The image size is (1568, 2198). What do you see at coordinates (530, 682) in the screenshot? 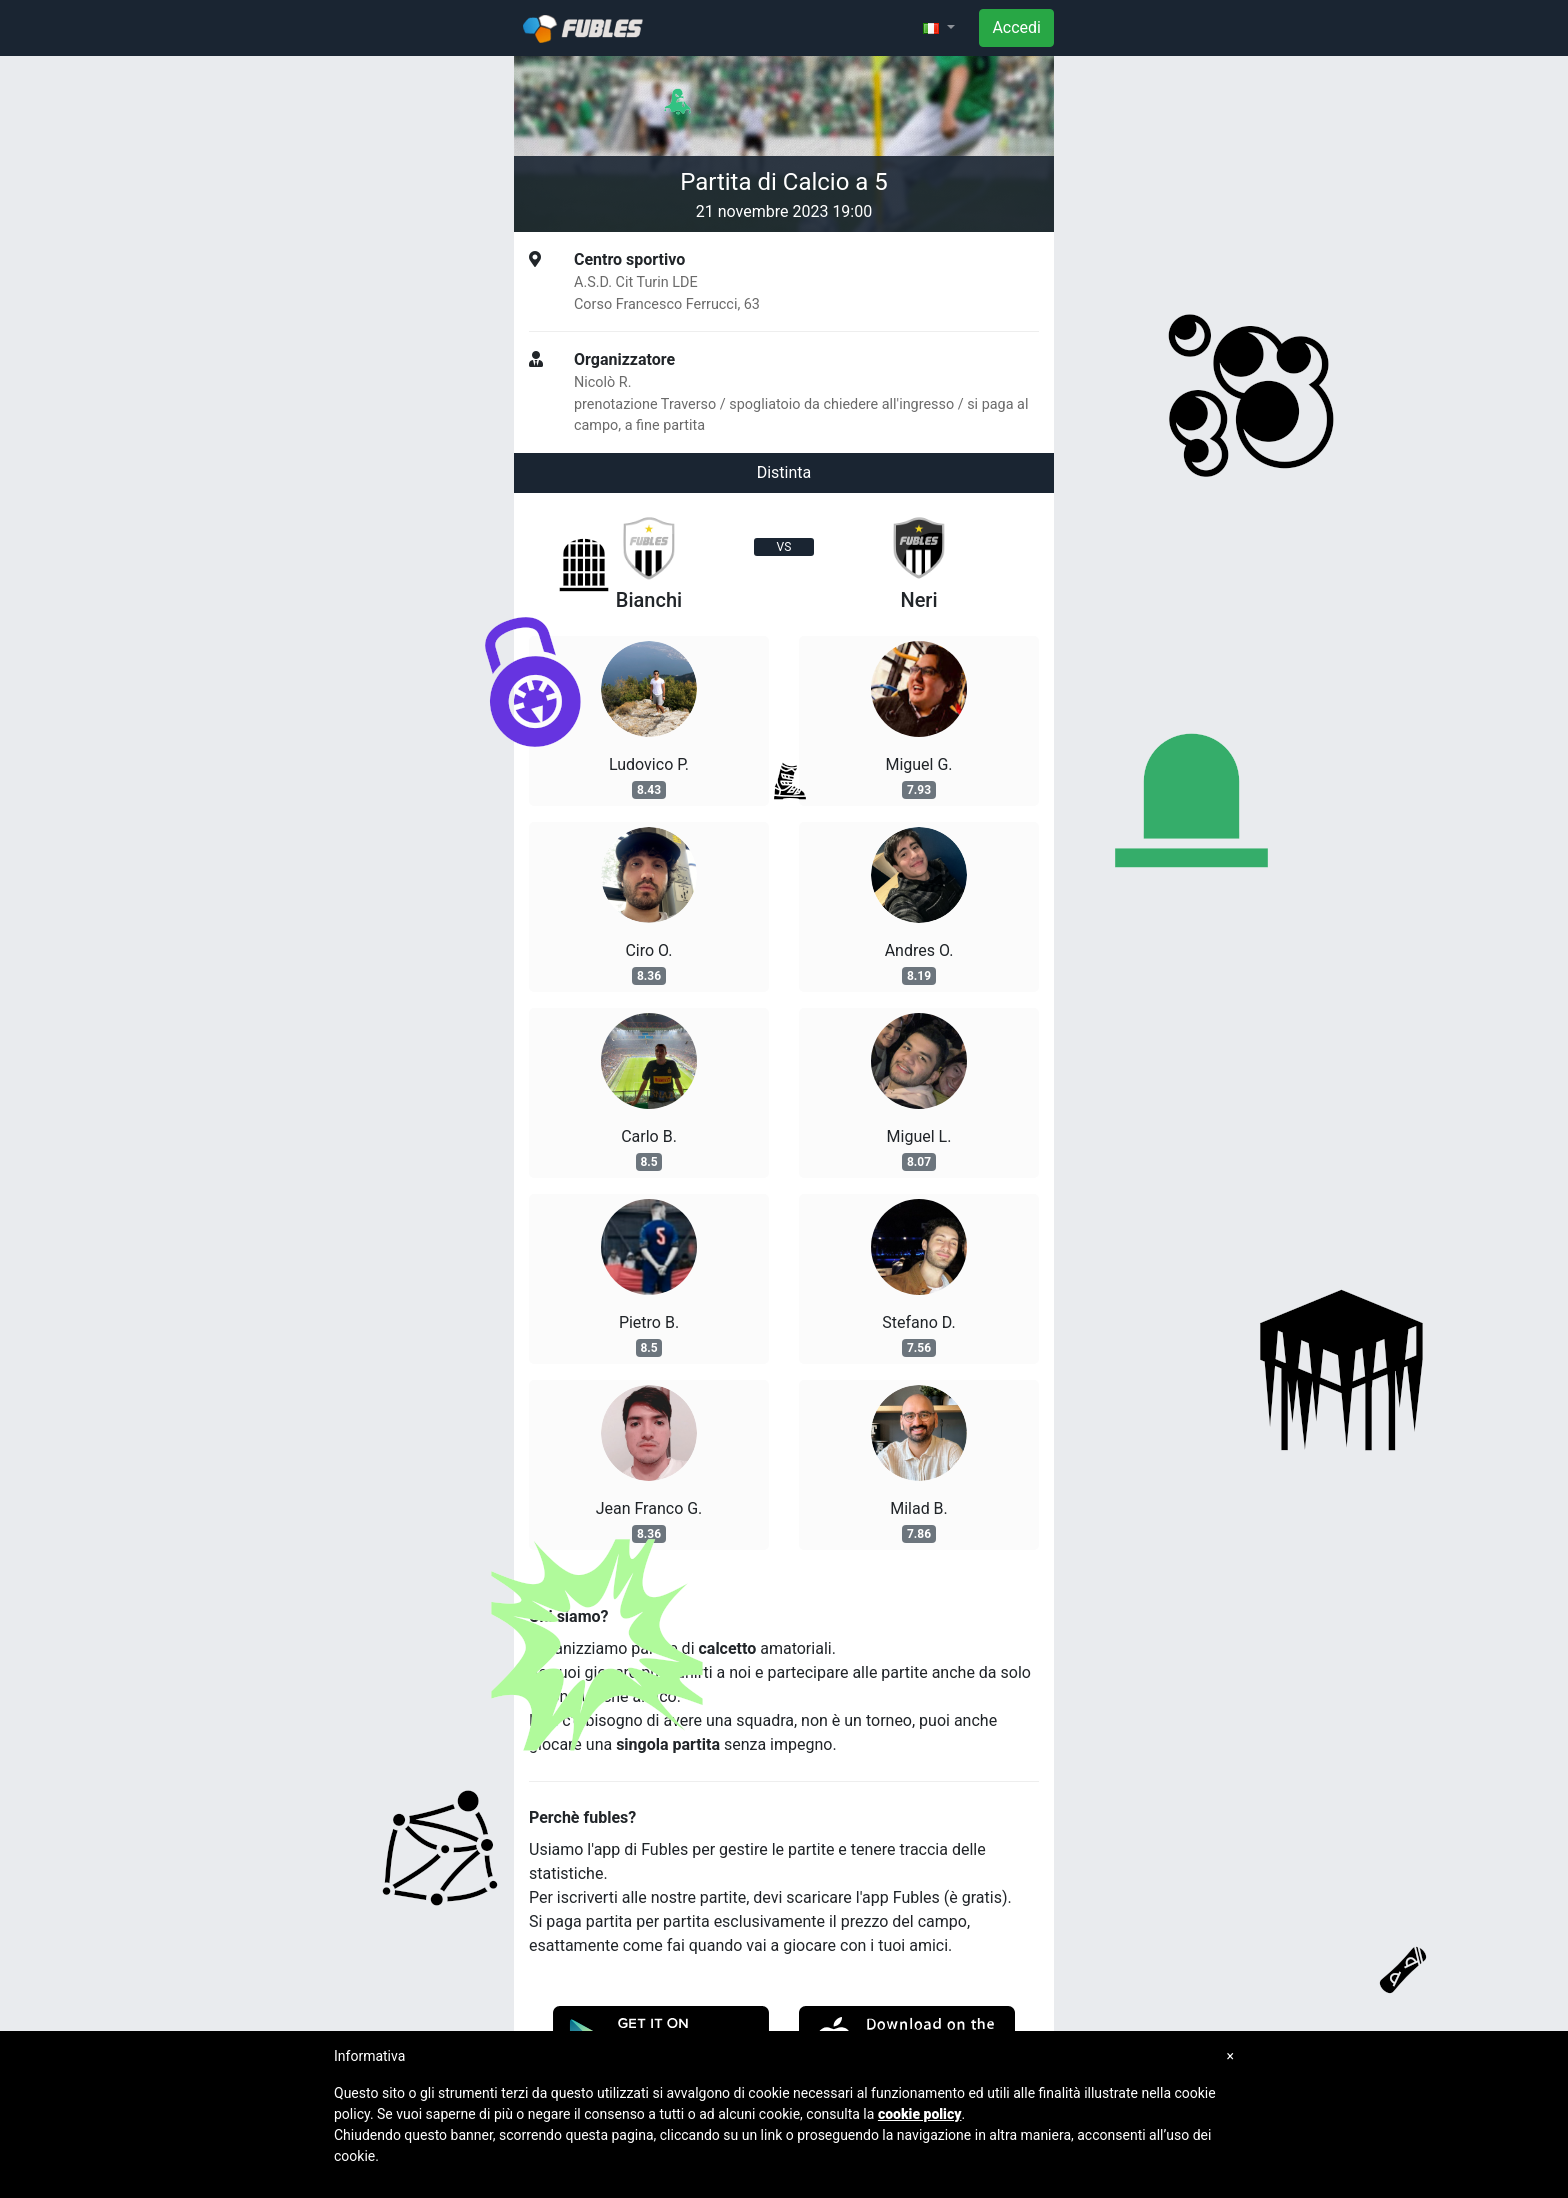
I see `access security or lock settings` at bounding box center [530, 682].